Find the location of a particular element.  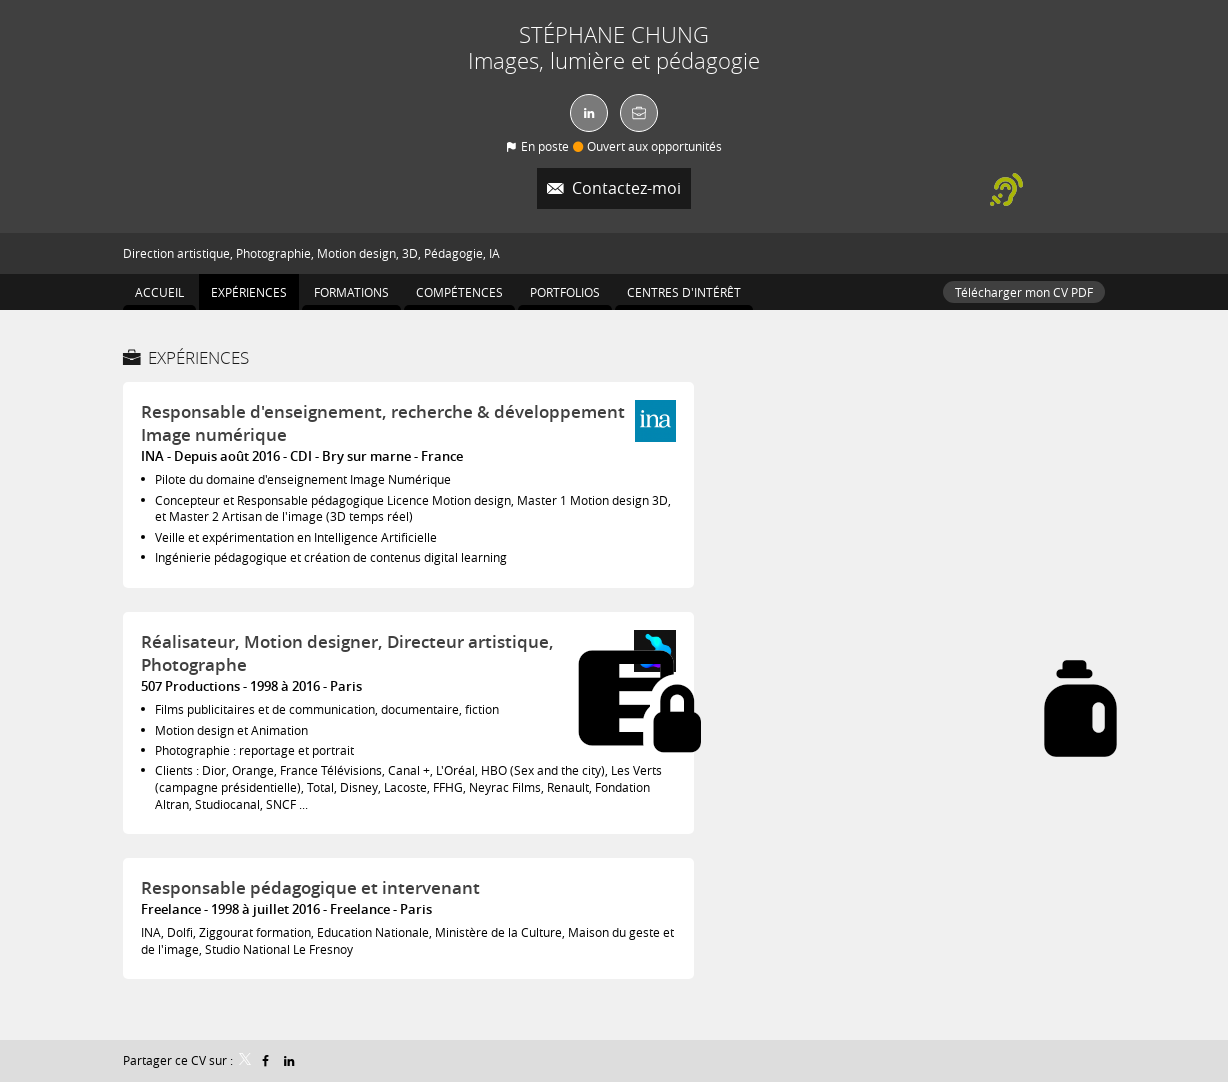

laundry or cleaning product category is located at coordinates (1080, 708).